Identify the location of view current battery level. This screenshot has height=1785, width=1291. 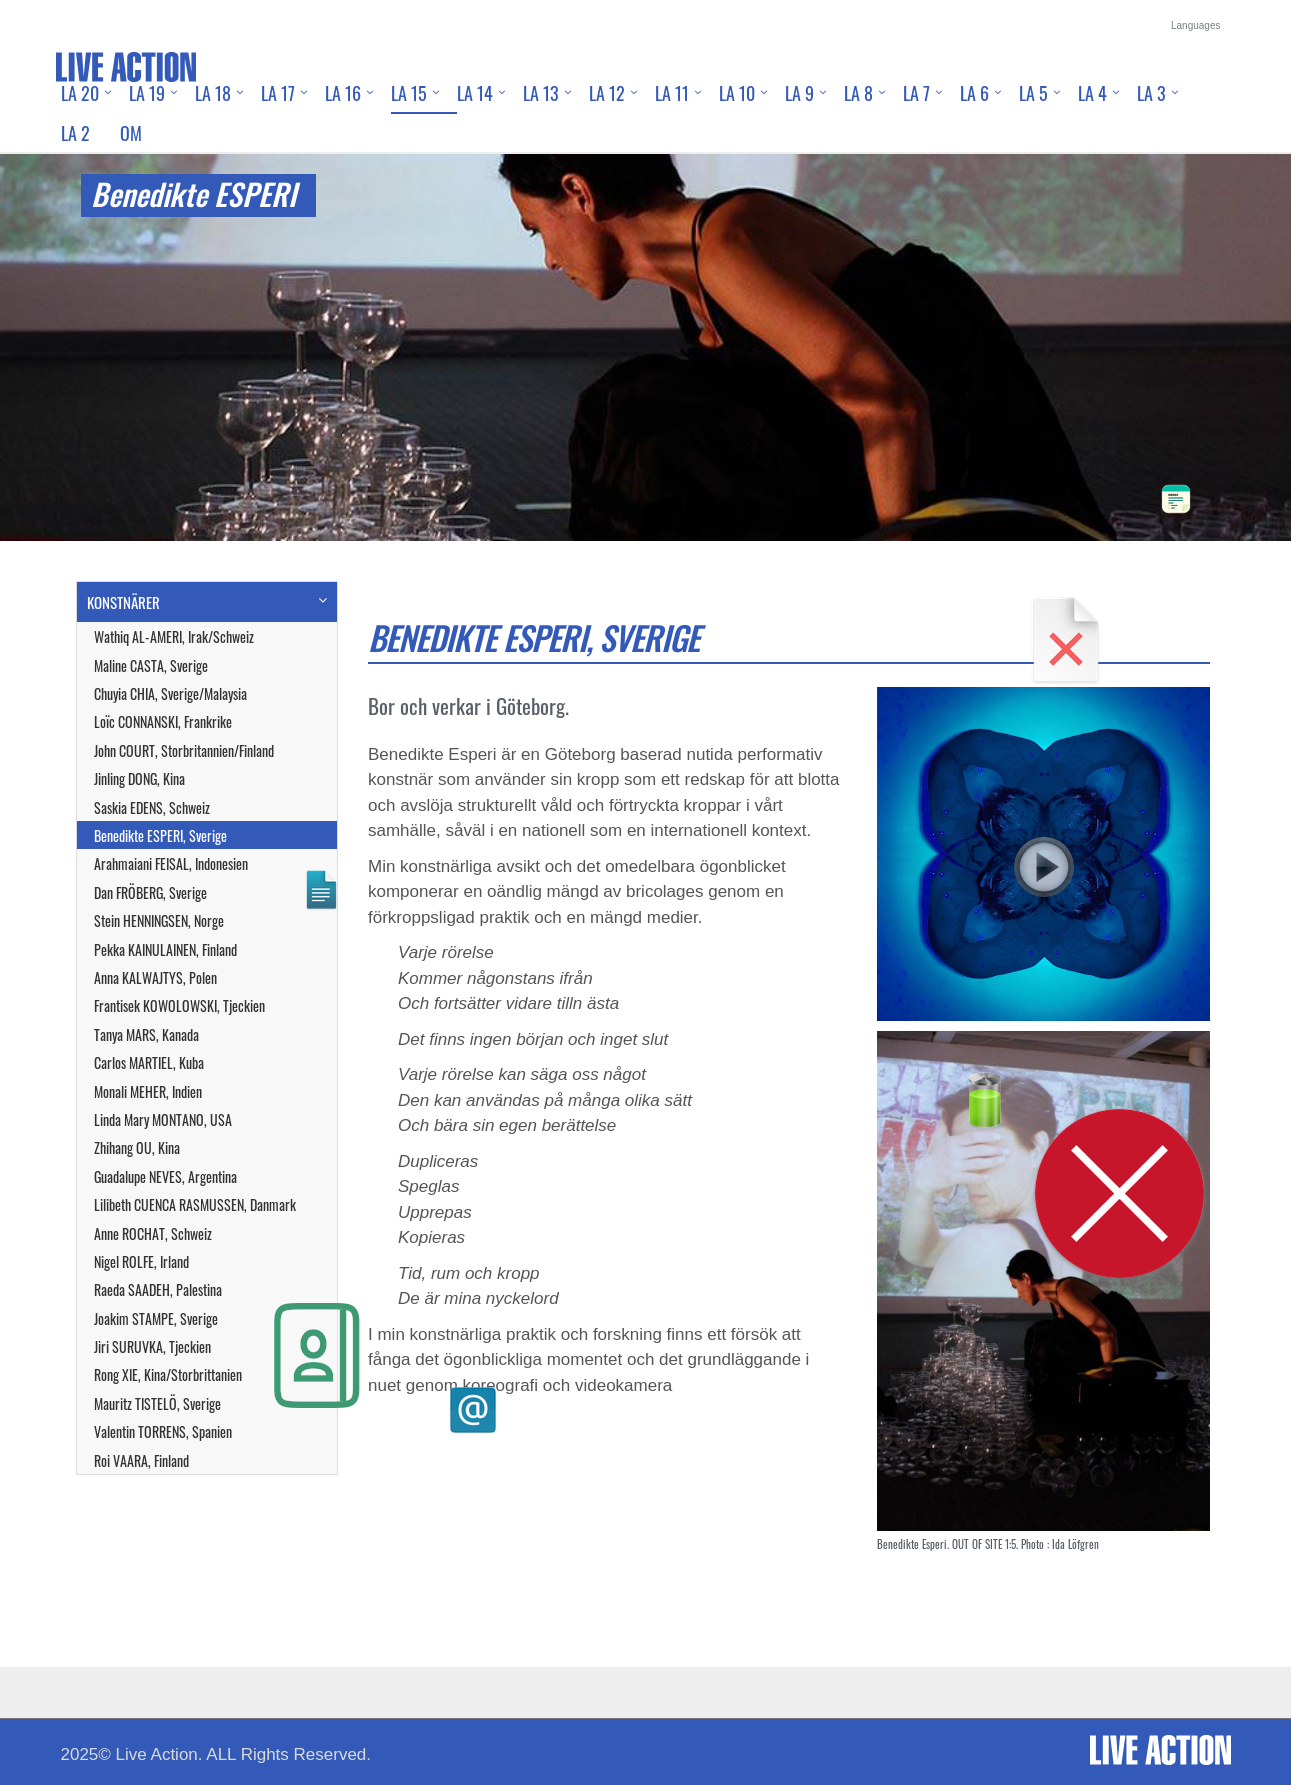
(985, 1100).